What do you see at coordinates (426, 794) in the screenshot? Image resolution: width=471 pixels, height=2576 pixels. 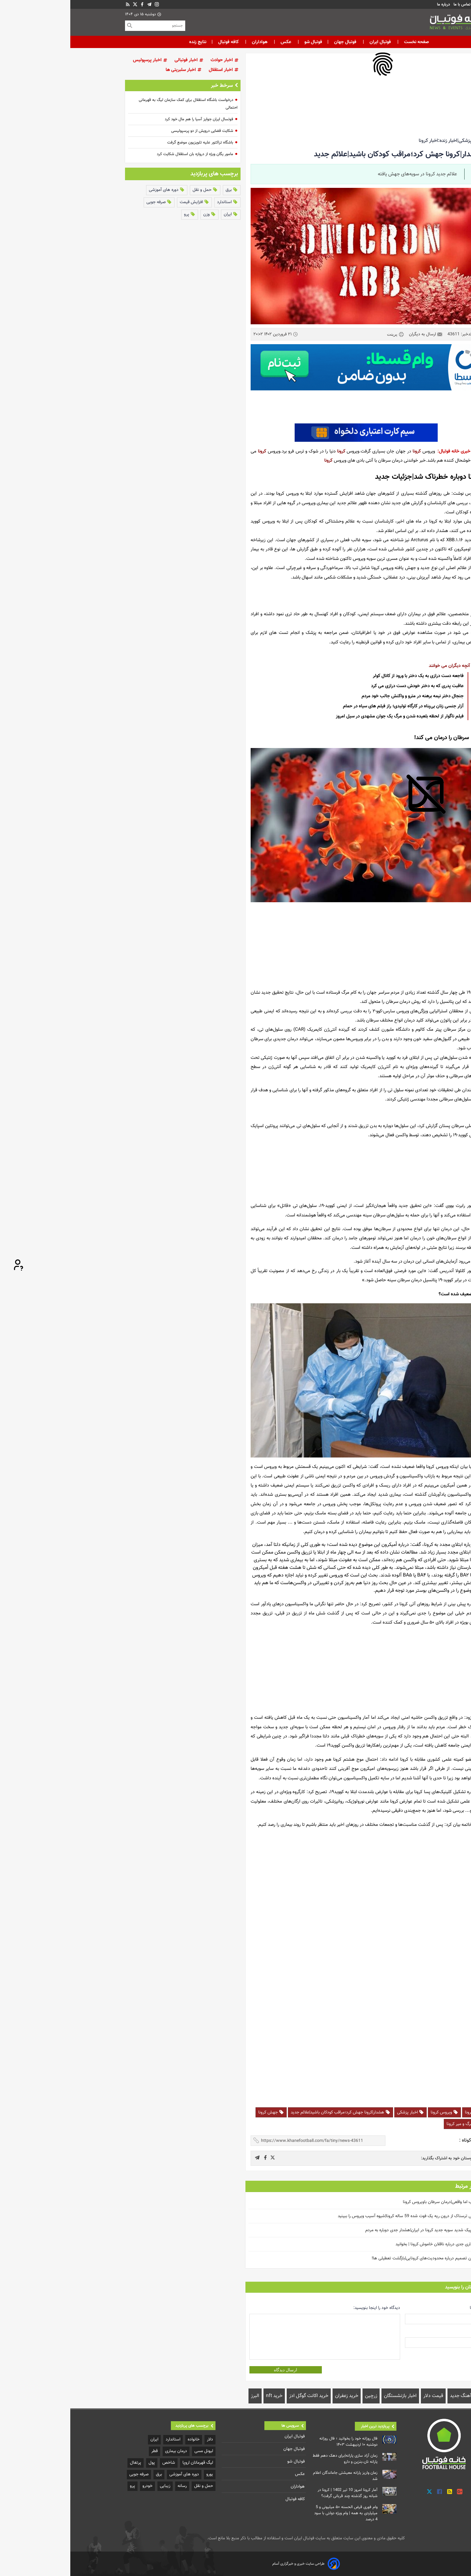 I see `disable contrast adjustment` at bounding box center [426, 794].